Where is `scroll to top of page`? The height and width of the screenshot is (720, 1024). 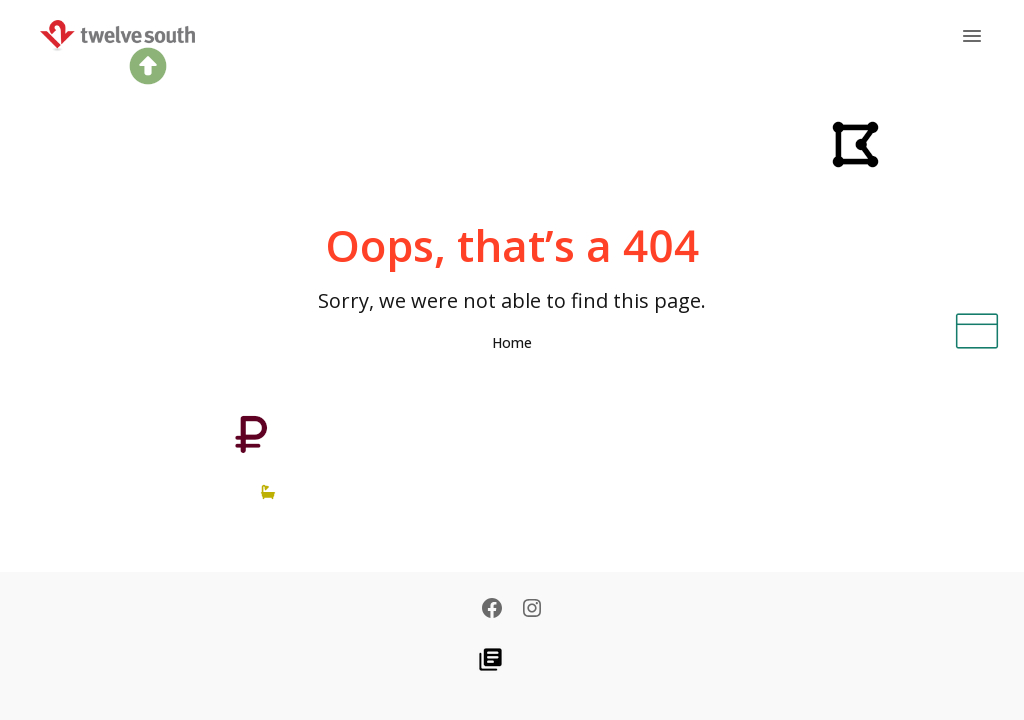
scroll to top of page is located at coordinates (148, 66).